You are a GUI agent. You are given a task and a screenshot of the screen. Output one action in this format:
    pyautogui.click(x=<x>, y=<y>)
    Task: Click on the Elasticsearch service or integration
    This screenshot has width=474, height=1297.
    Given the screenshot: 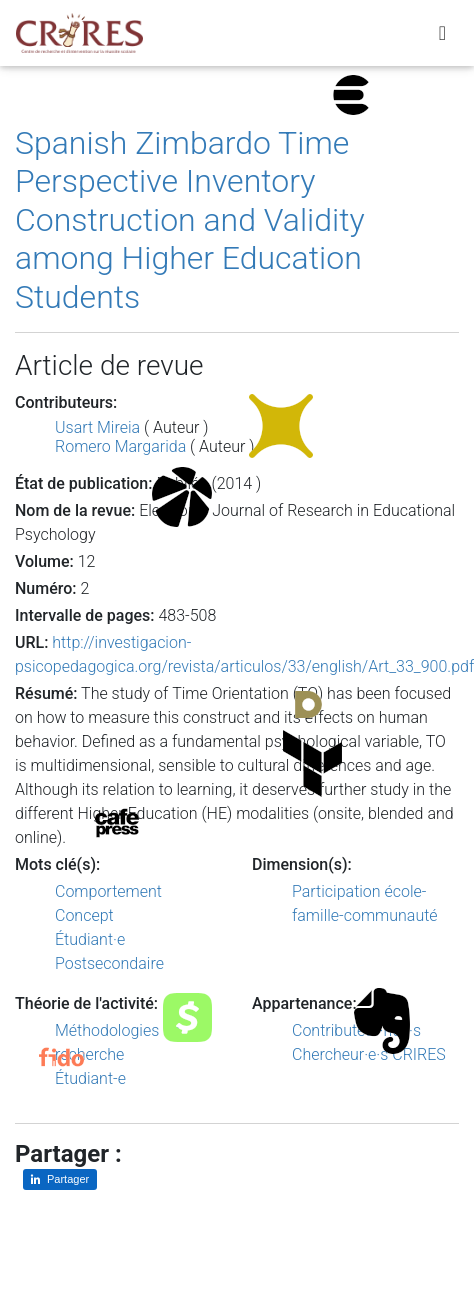 What is the action you would take?
    pyautogui.click(x=351, y=95)
    